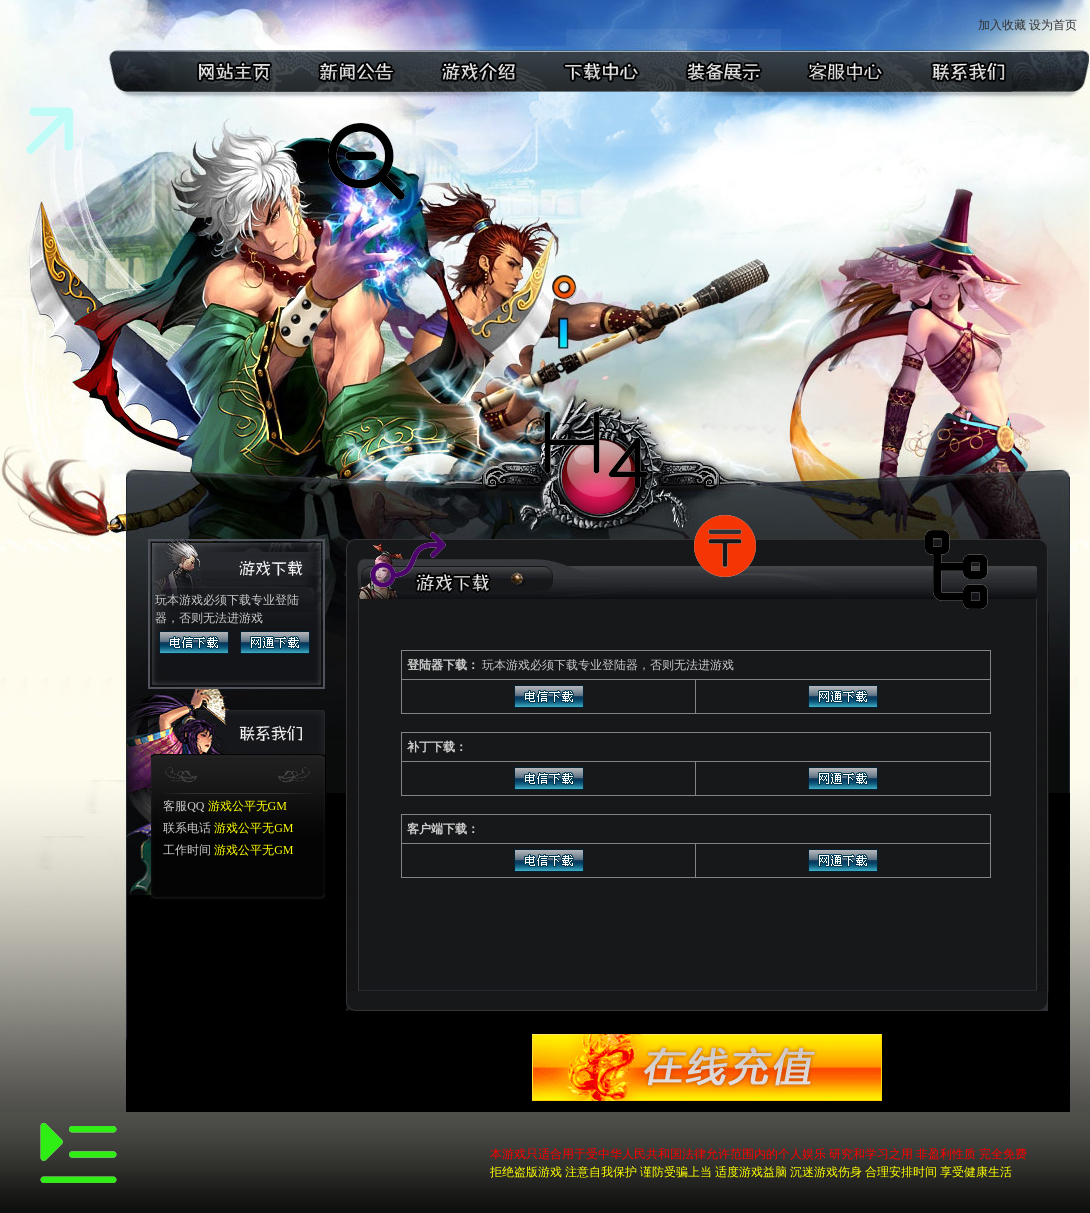 The width and height of the screenshot is (1090, 1213). What do you see at coordinates (78, 1154) in the screenshot?
I see `increase text indentation` at bounding box center [78, 1154].